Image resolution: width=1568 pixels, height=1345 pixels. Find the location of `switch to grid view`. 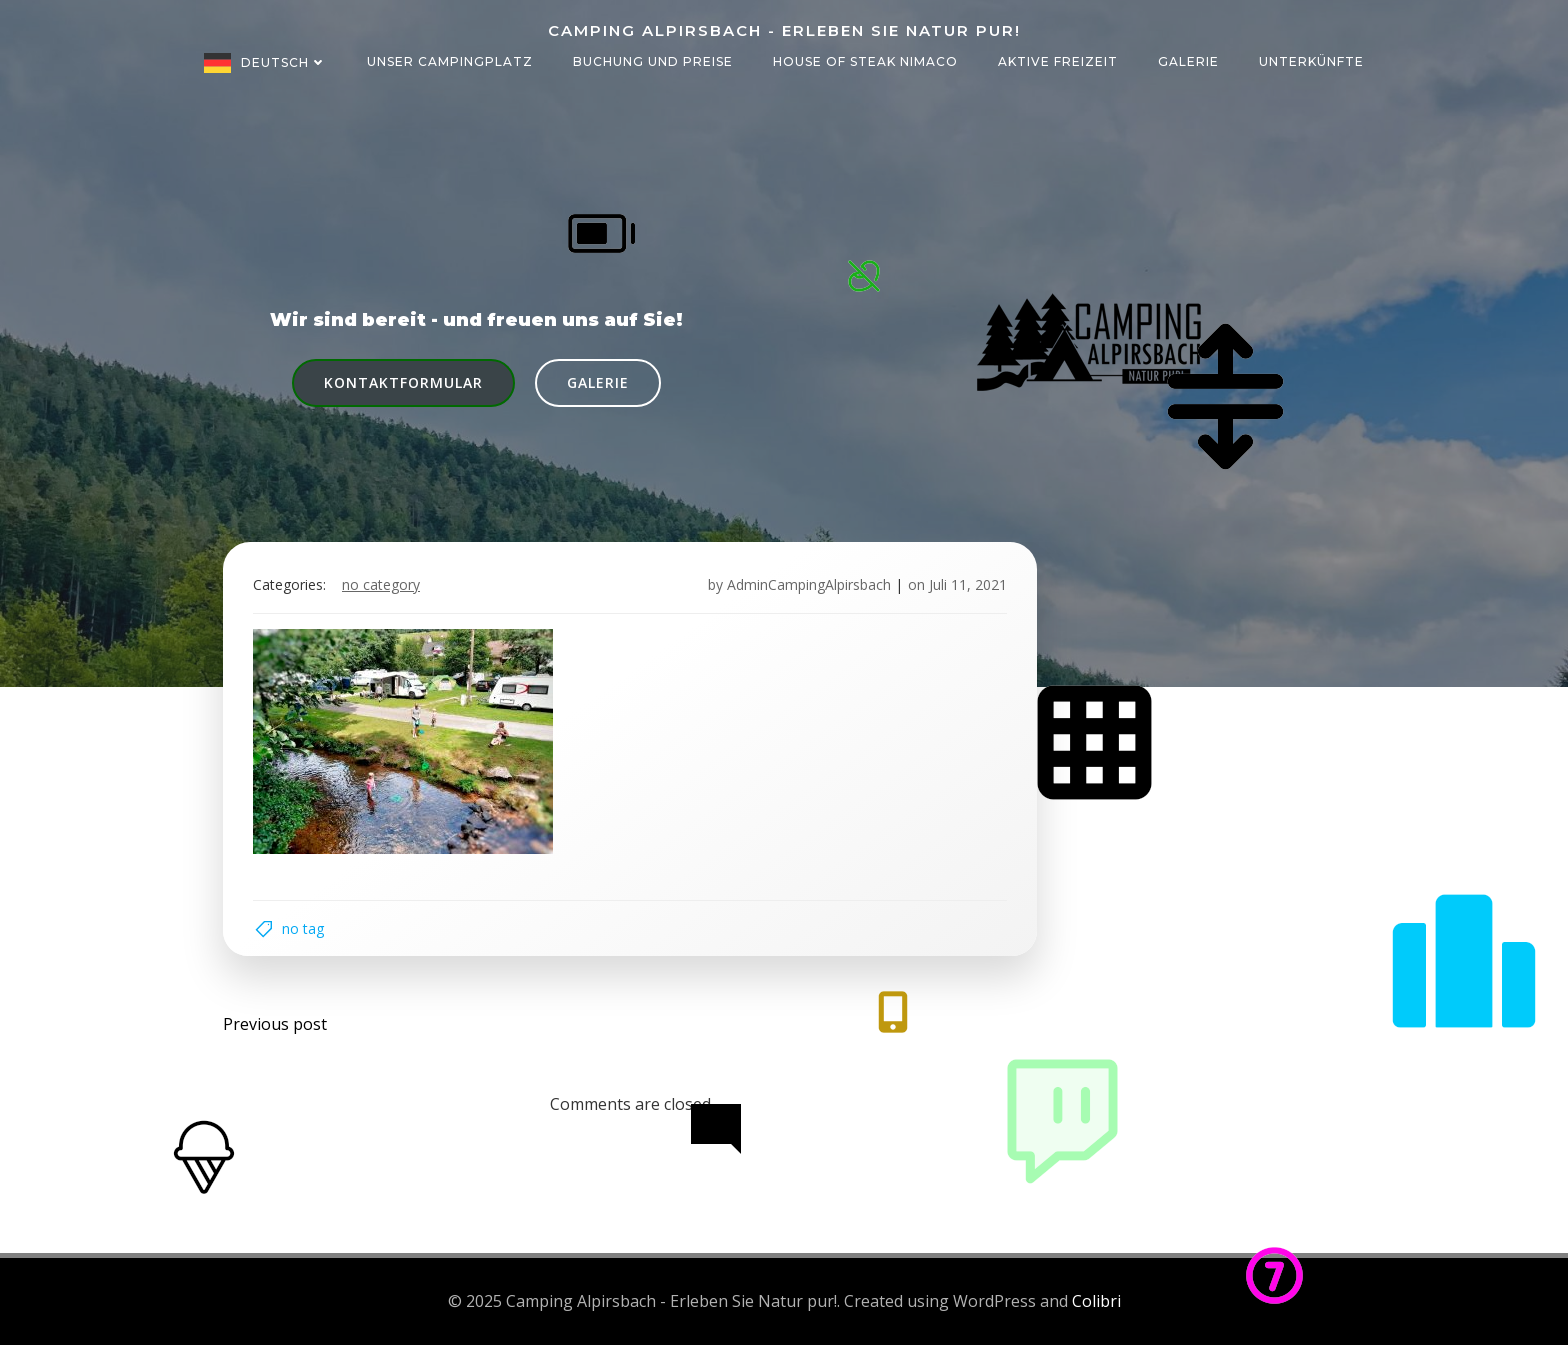

switch to grid view is located at coordinates (1094, 742).